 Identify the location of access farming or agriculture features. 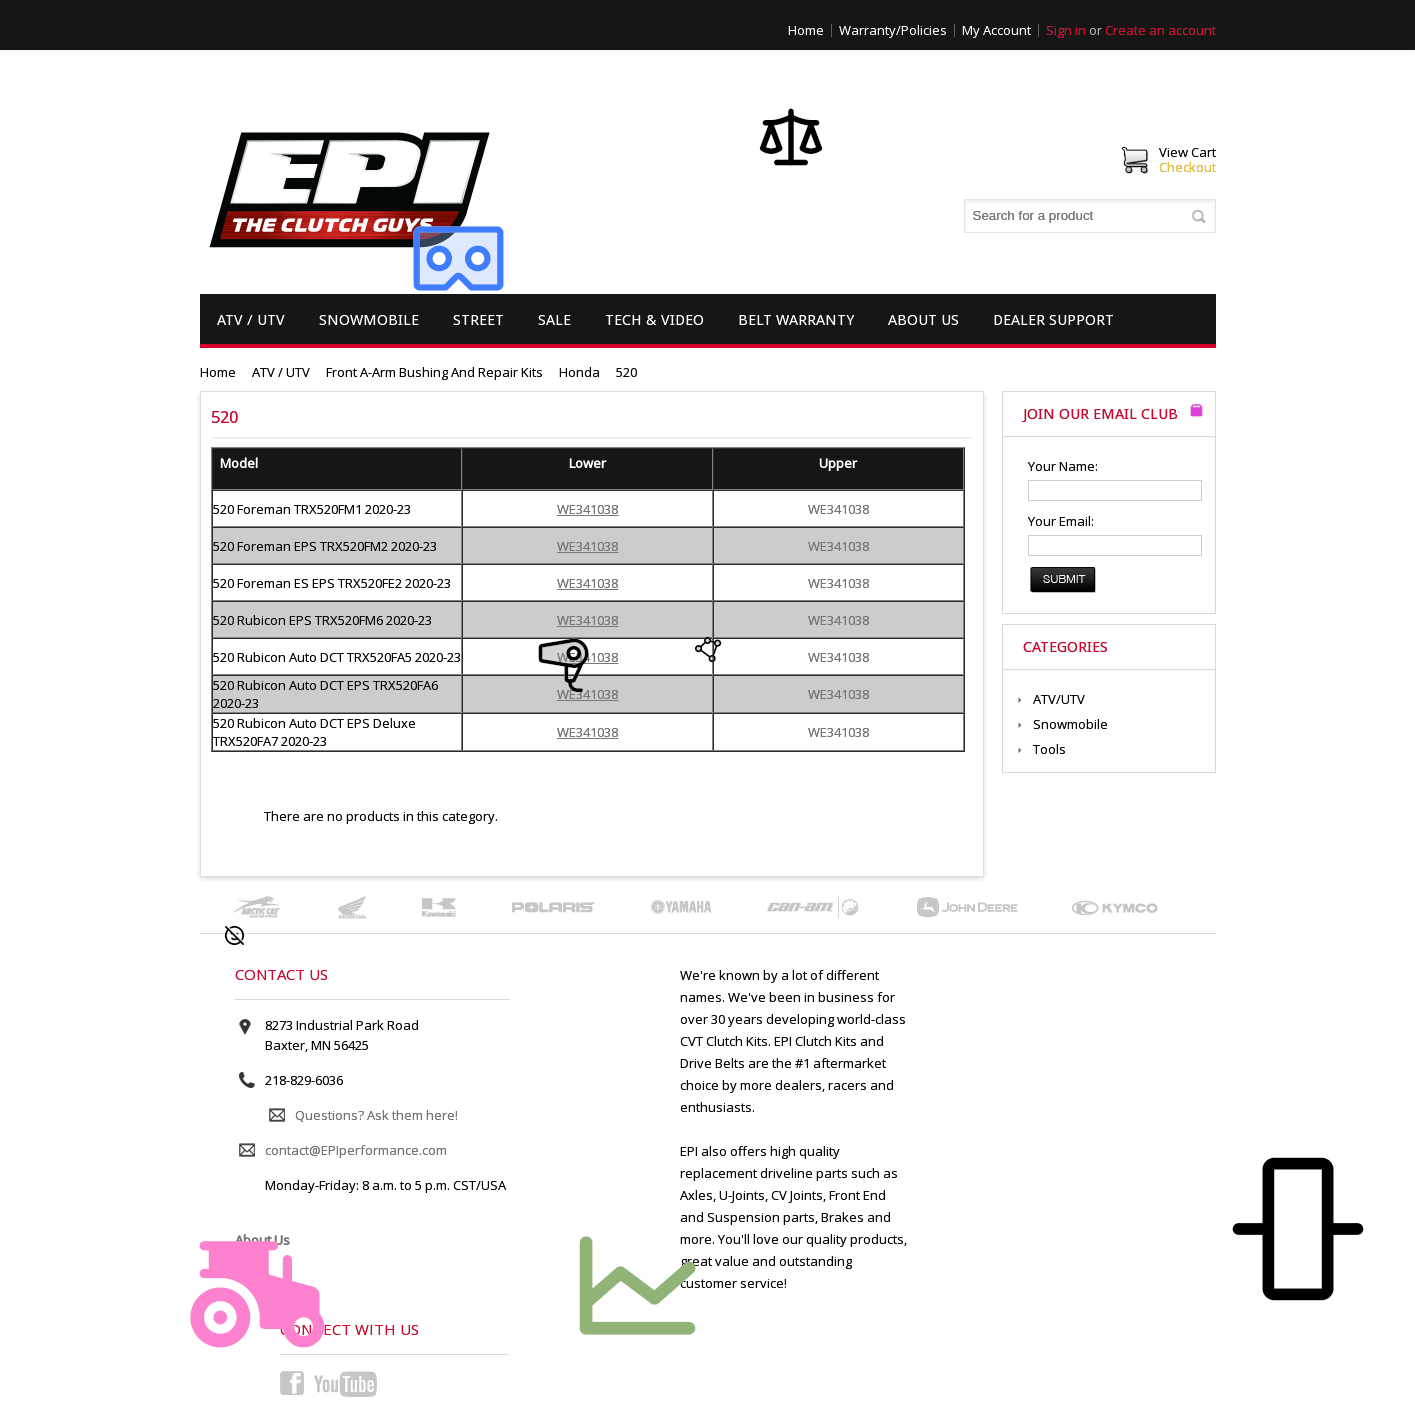
(255, 1292).